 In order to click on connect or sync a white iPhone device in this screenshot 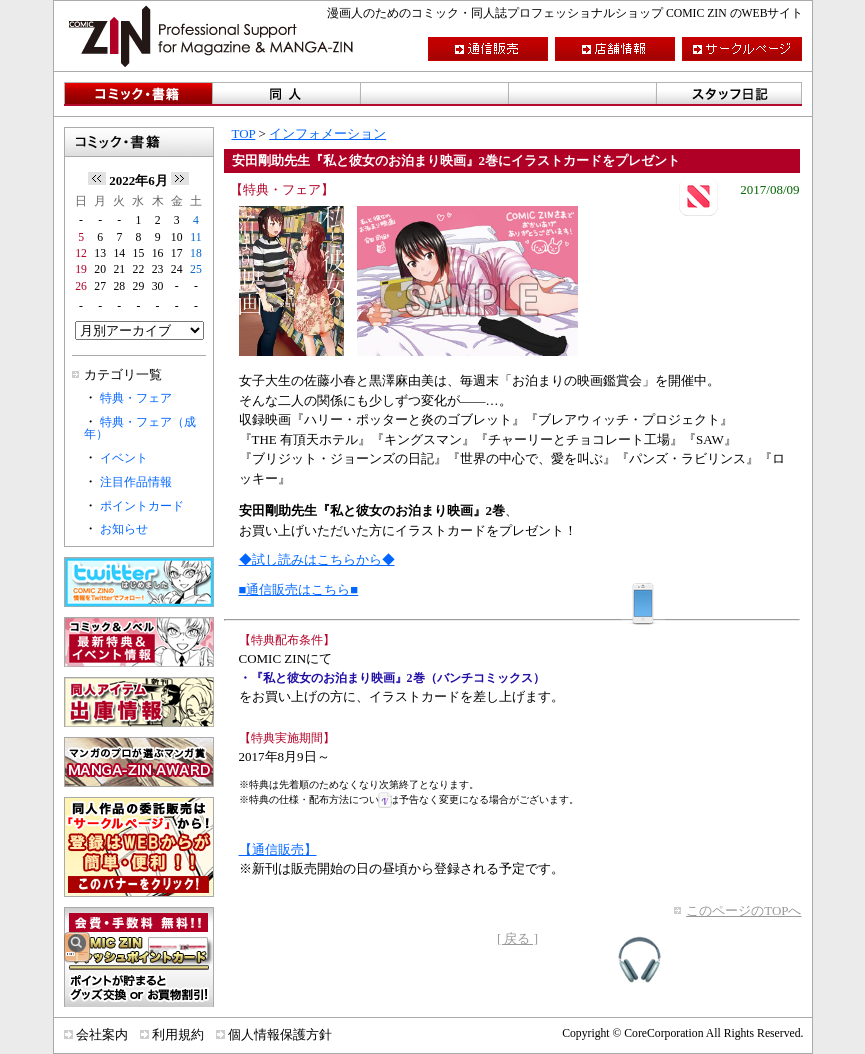, I will do `click(643, 603)`.